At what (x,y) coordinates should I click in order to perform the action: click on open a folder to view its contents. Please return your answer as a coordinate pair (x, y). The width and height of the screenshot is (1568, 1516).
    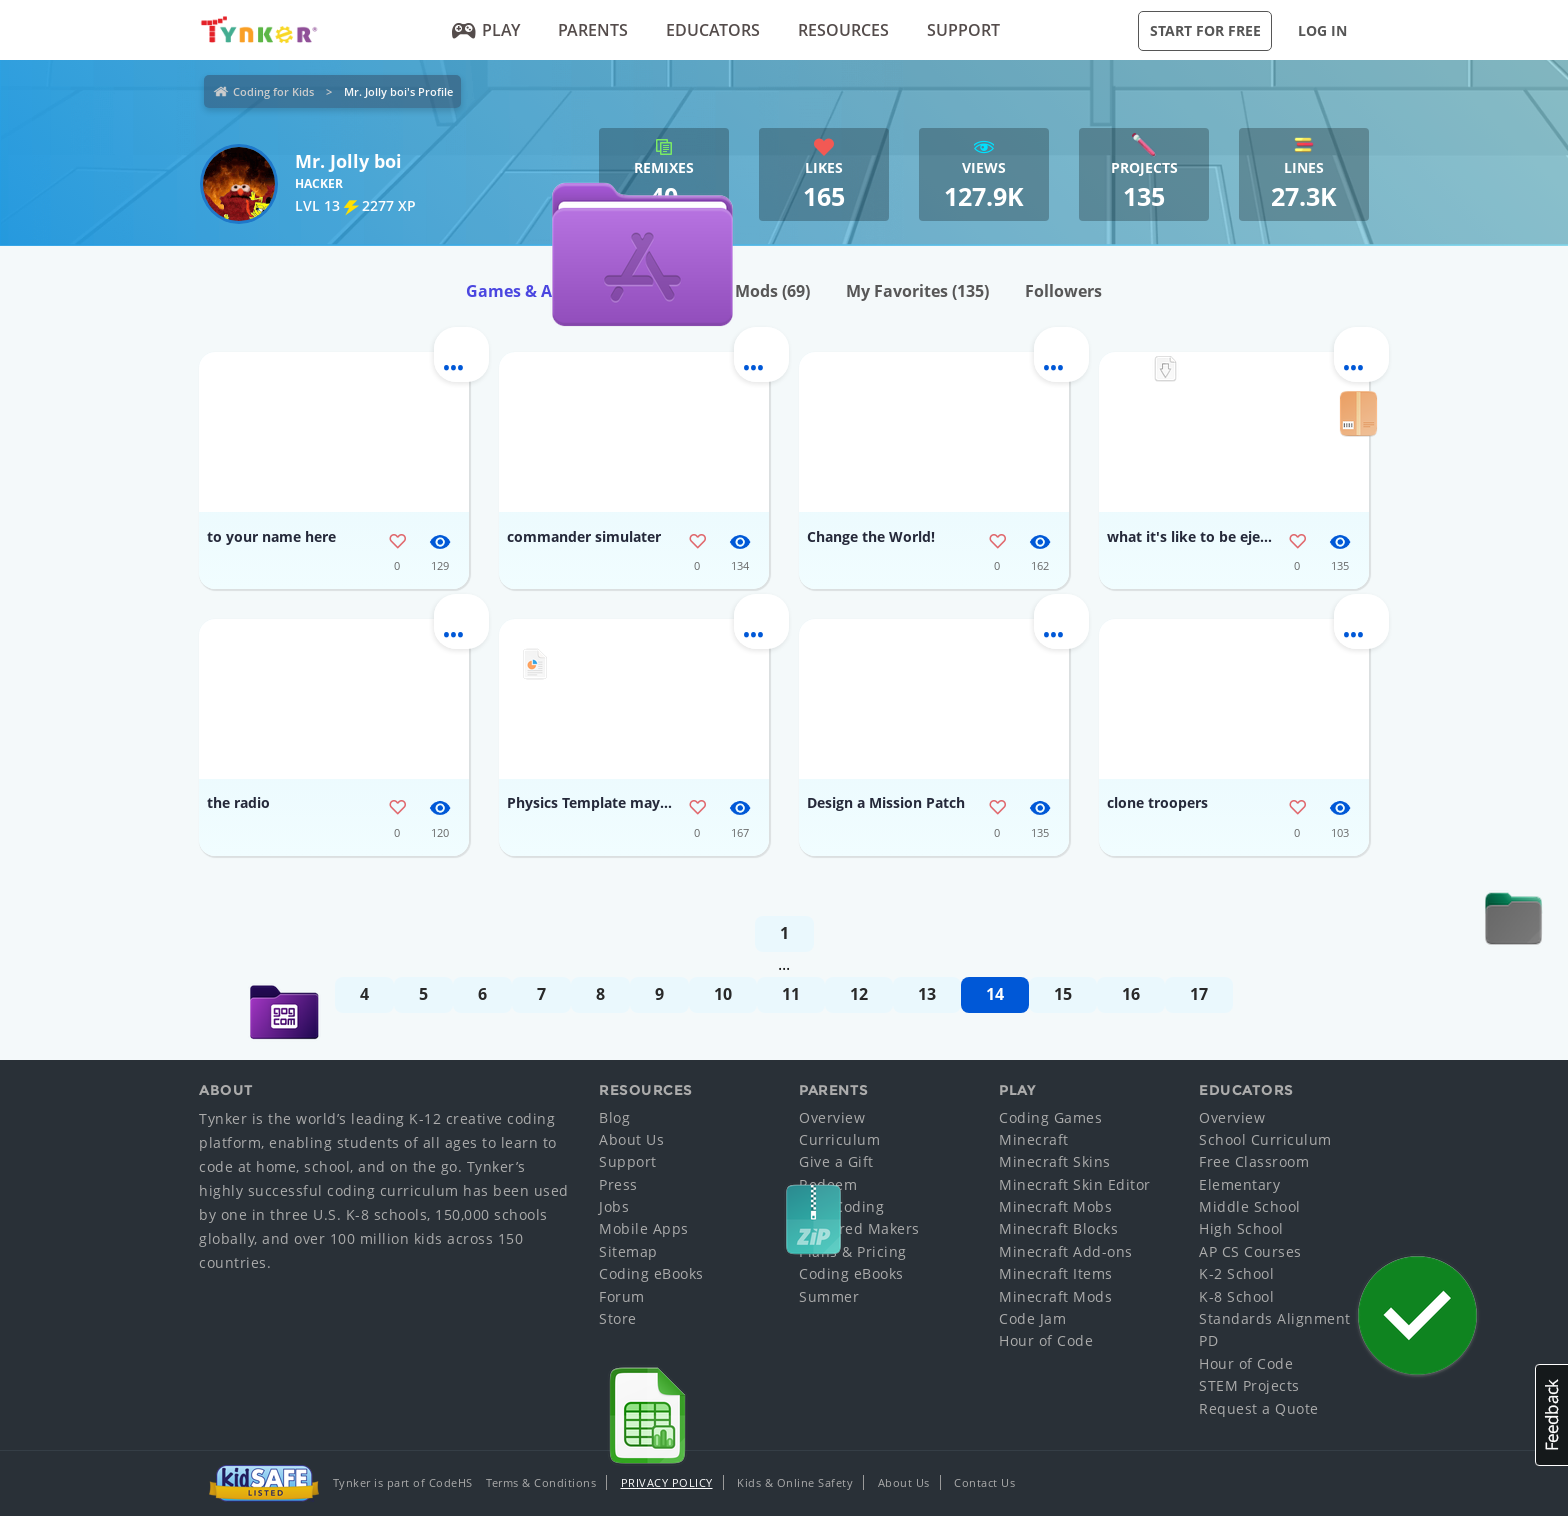
    Looking at the image, I should click on (1513, 918).